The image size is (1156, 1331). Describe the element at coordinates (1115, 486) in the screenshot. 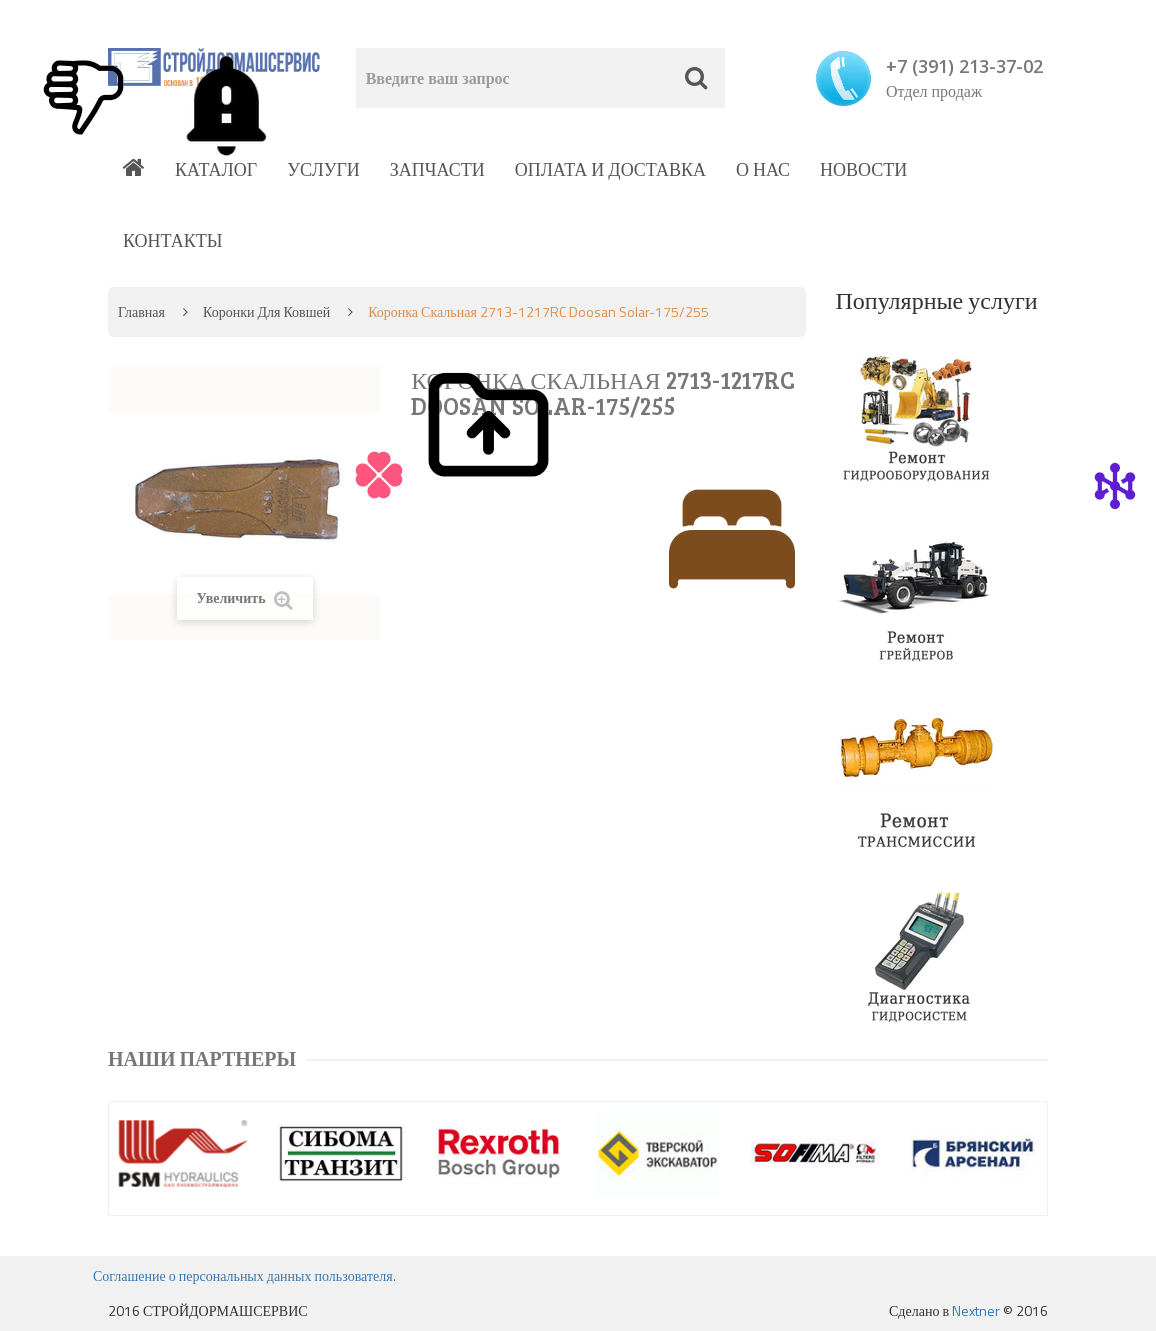

I see `access network or node connections` at that location.